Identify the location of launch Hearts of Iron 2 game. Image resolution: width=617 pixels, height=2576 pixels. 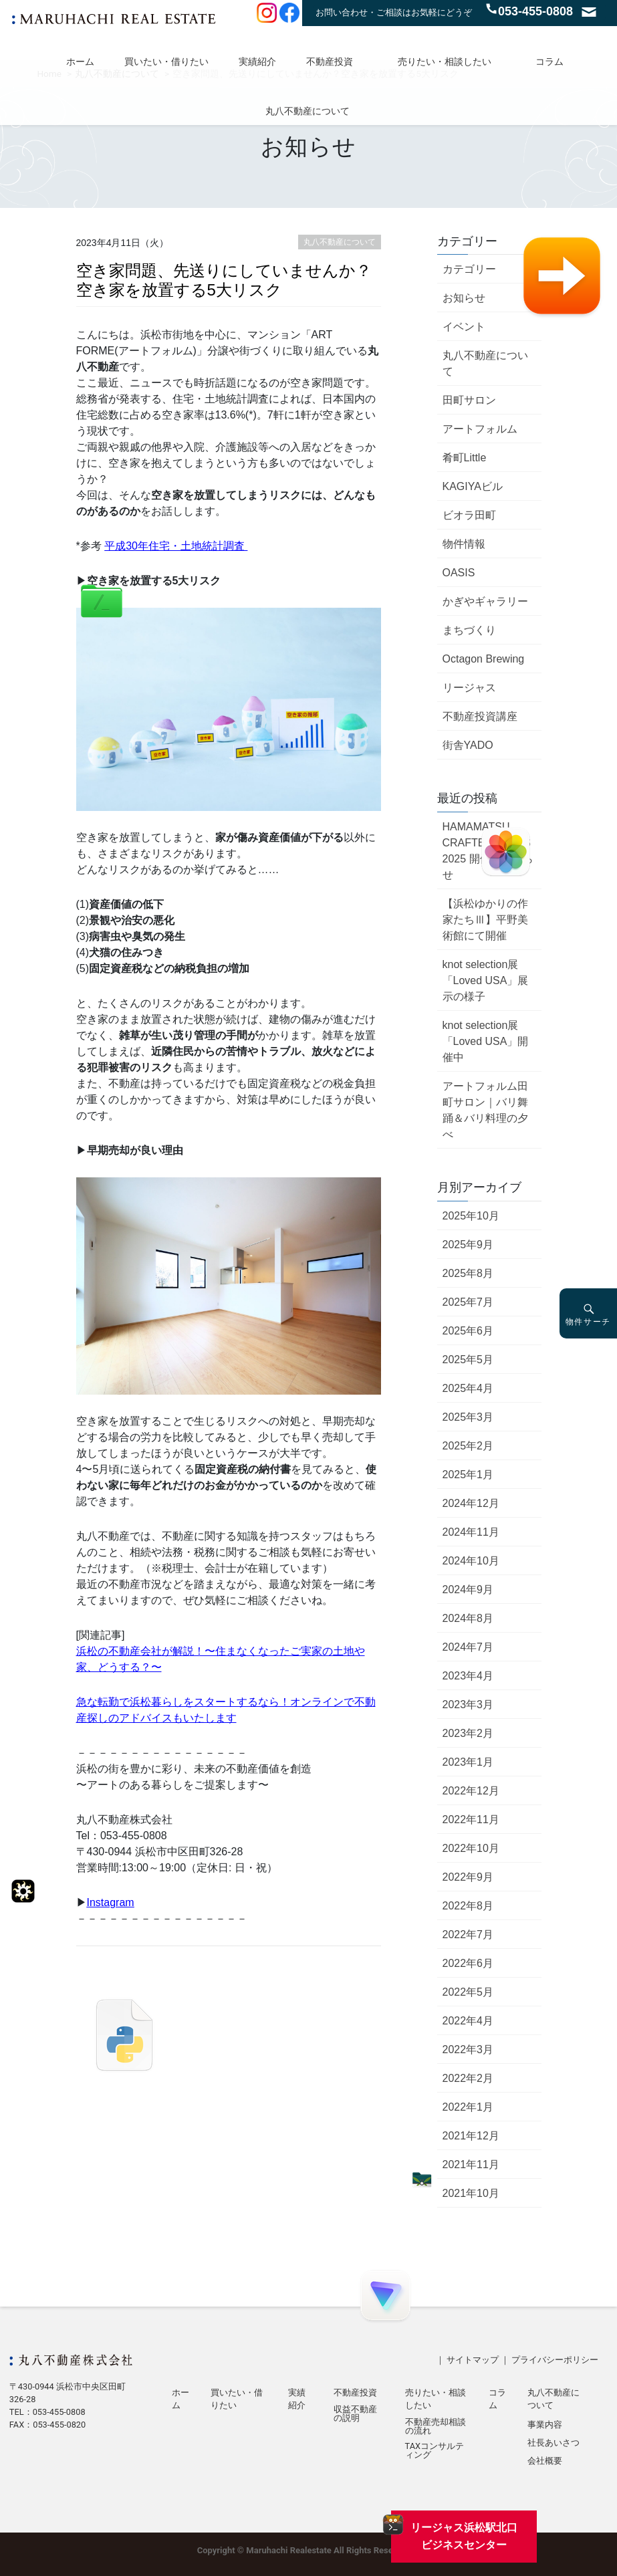
(23, 1891).